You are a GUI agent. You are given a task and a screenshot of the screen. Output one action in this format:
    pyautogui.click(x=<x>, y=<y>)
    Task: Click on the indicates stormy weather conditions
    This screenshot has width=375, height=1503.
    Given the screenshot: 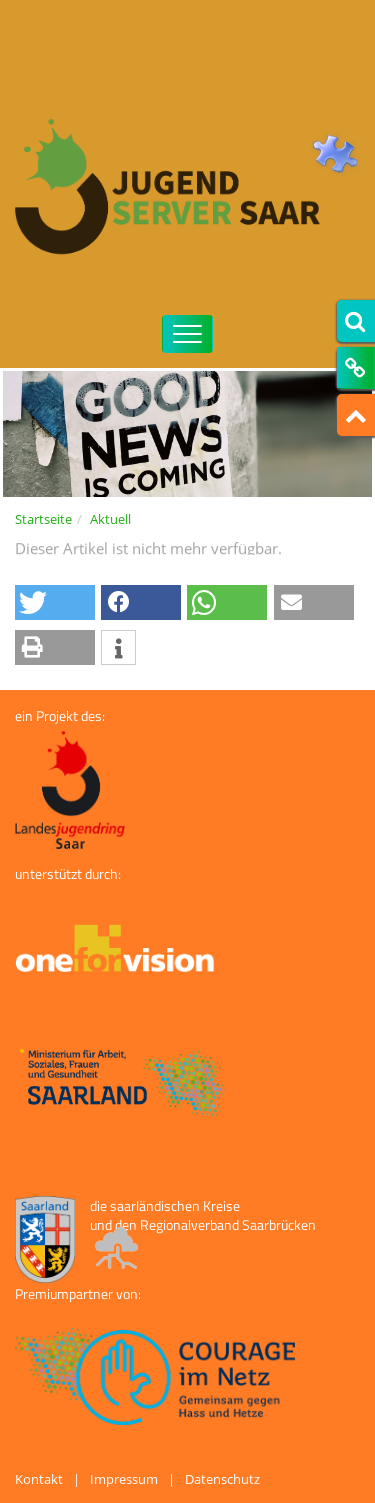 What is the action you would take?
    pyautogui.click(x=116, y=1248)
    